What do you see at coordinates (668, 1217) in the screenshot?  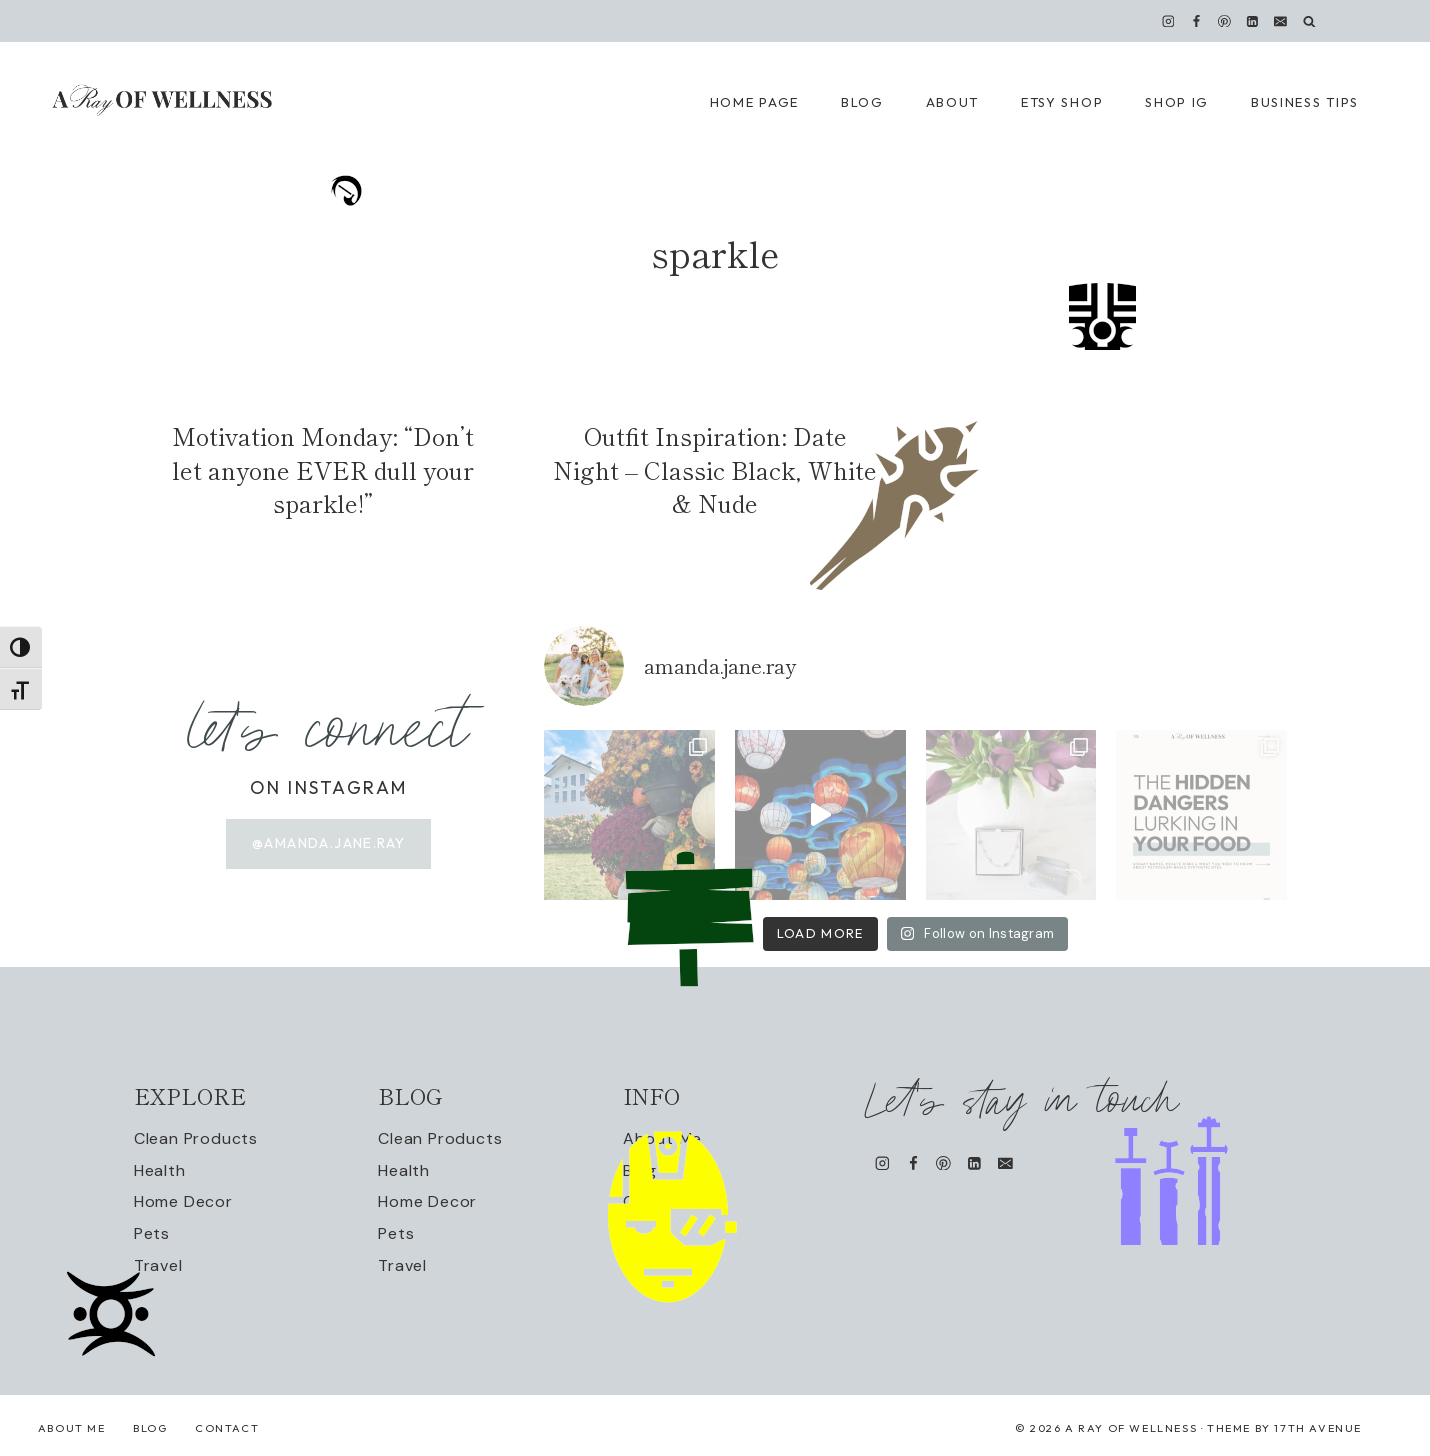 I see `access cyborg or android character options` at bounding box center [668, 1217].